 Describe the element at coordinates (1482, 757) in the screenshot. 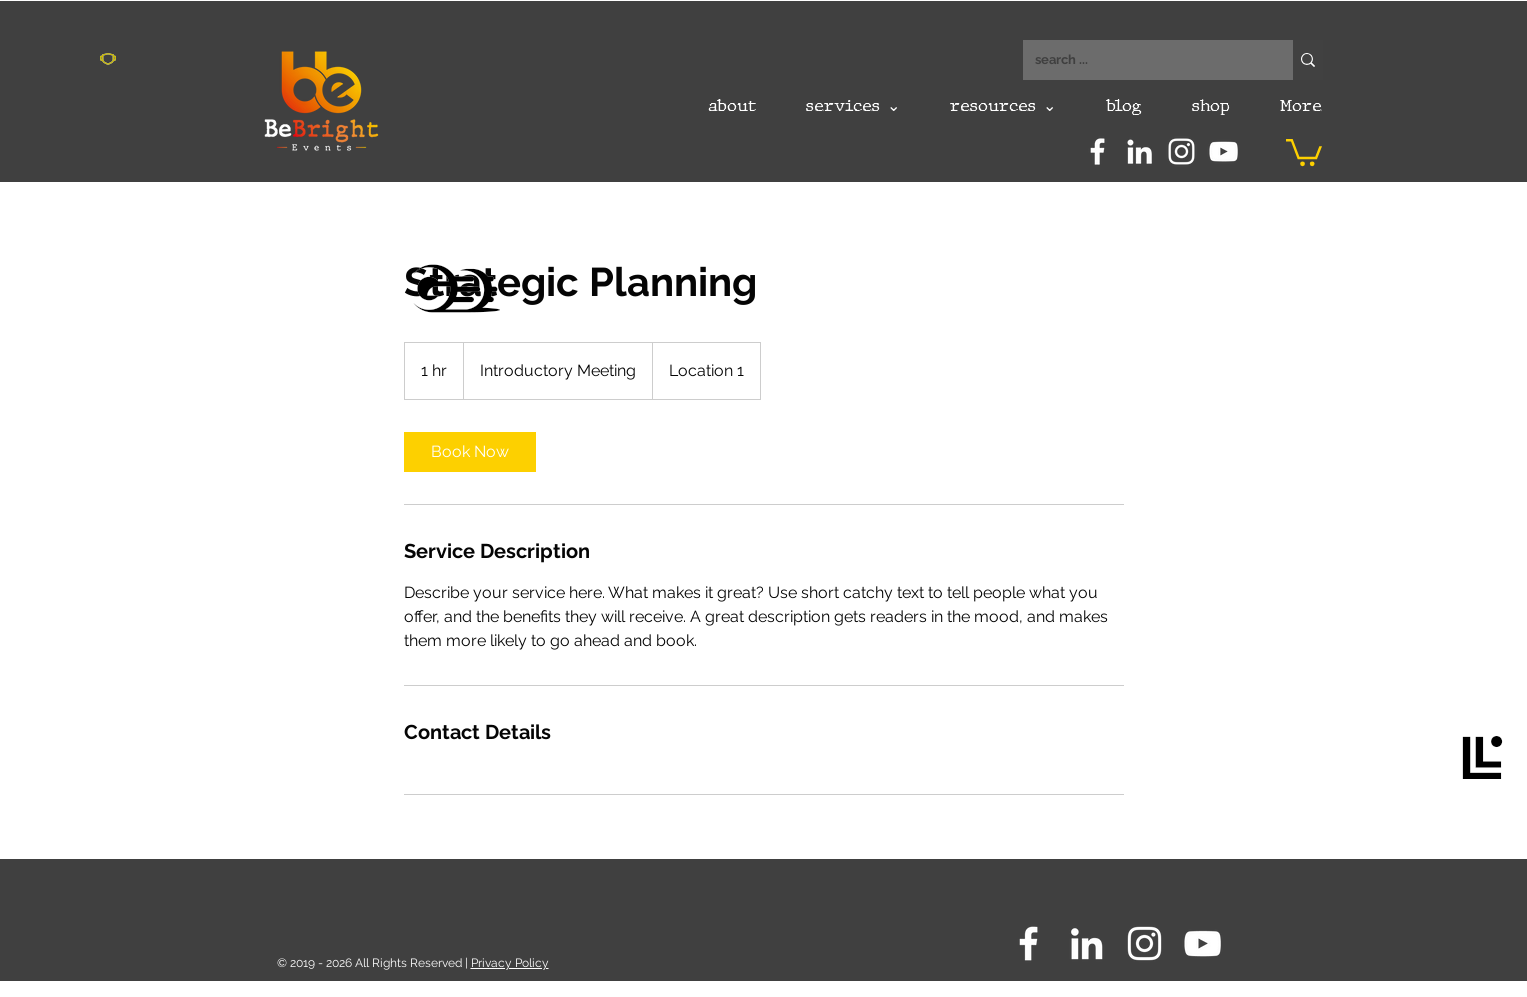

I see `linksys brand logo` at that location.